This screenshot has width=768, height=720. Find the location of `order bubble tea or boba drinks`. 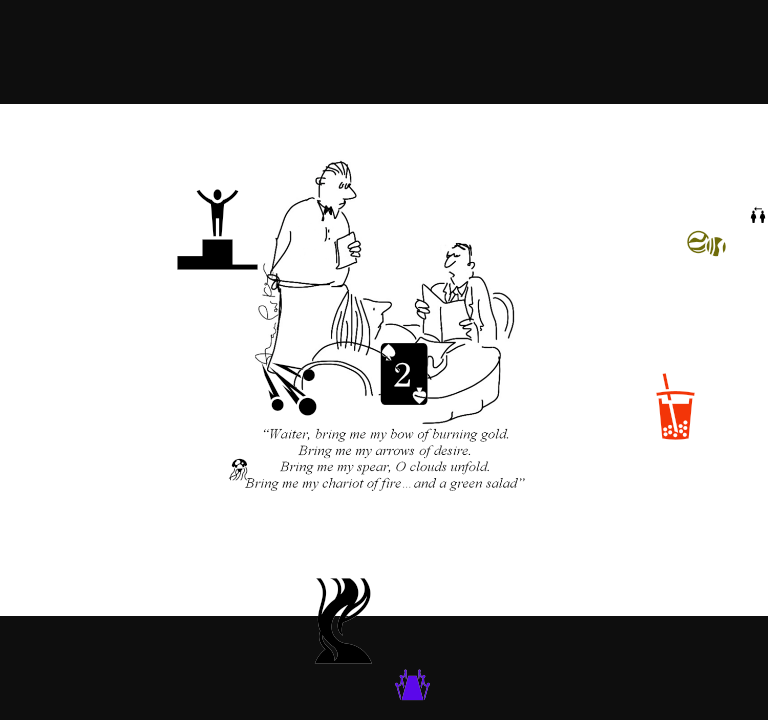

order bubble tea or boba drinks is located at coordinates (675, 406).